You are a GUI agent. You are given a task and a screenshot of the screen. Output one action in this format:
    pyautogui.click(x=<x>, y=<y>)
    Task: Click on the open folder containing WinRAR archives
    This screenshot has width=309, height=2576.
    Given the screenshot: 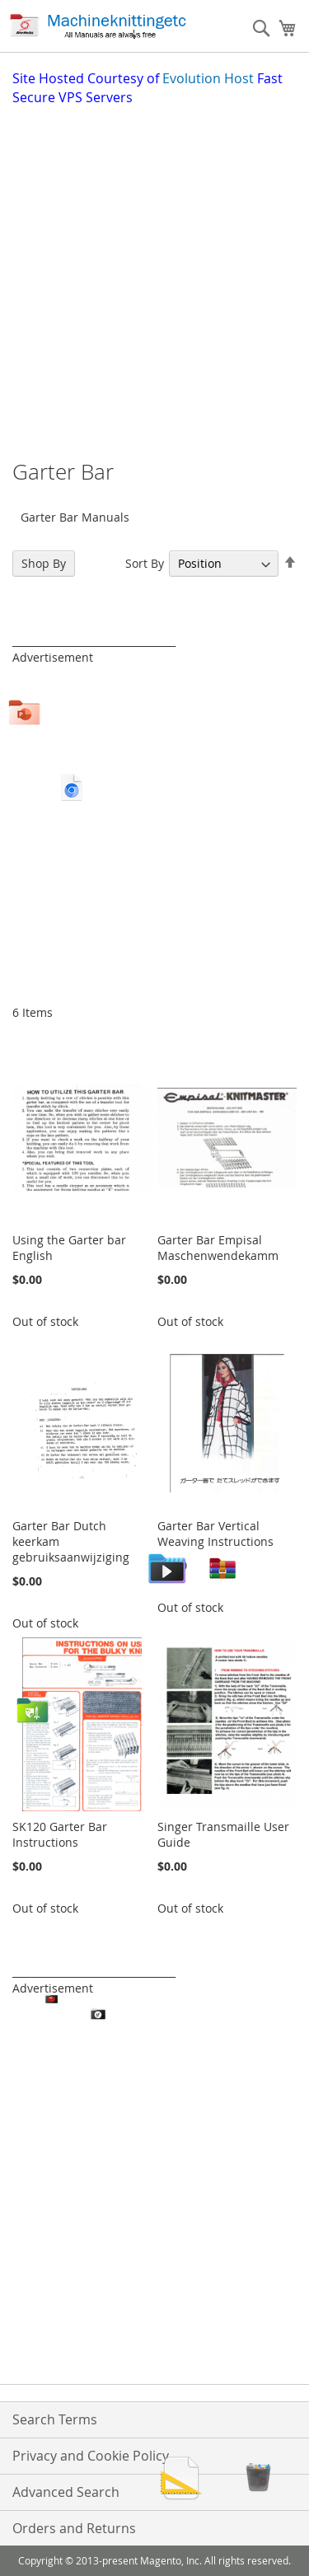 What is the action you would take?
    pyautogui.click(x=222, y=1569)
    